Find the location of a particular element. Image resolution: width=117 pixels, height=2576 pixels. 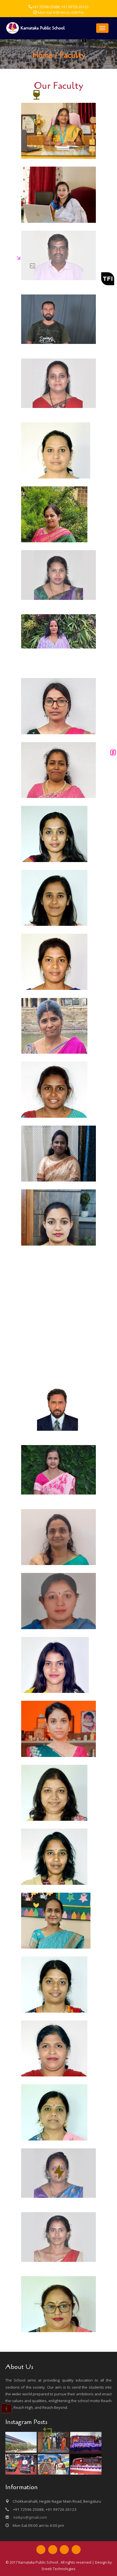

view wine or beverage menu is located at coordinates (36, 95).